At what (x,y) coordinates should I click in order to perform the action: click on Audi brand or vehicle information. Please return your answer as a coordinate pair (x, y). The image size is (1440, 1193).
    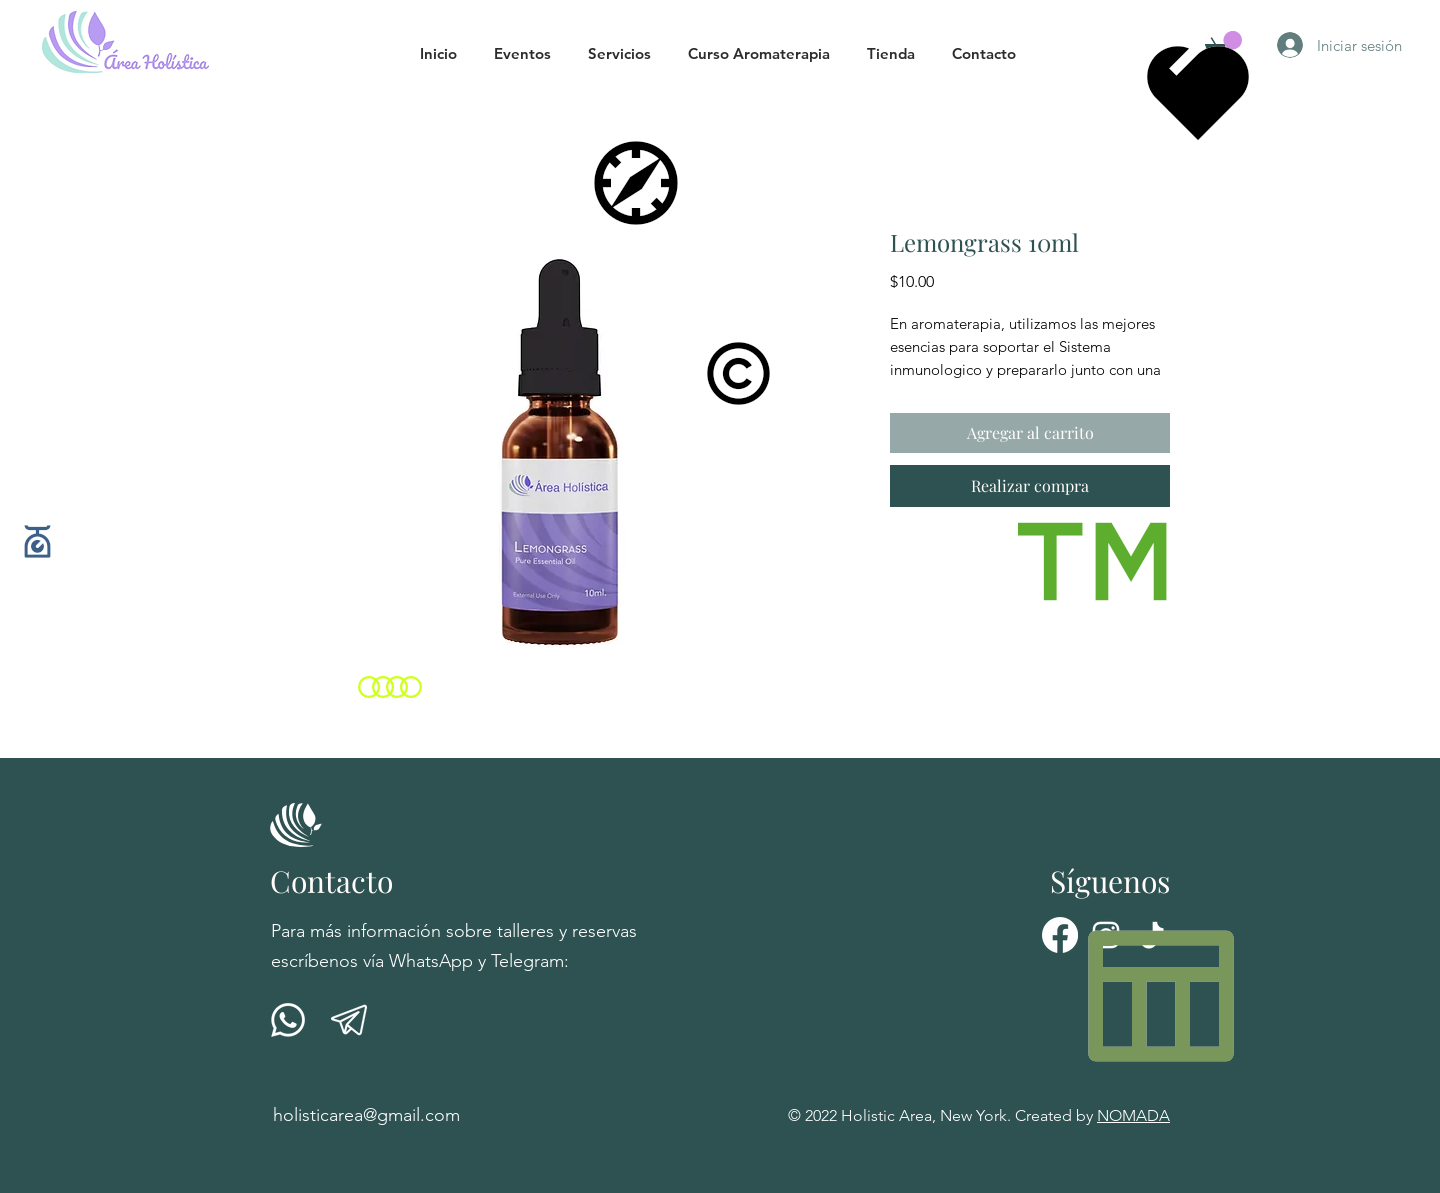
    Looking at the image, I should click on (390, 687).